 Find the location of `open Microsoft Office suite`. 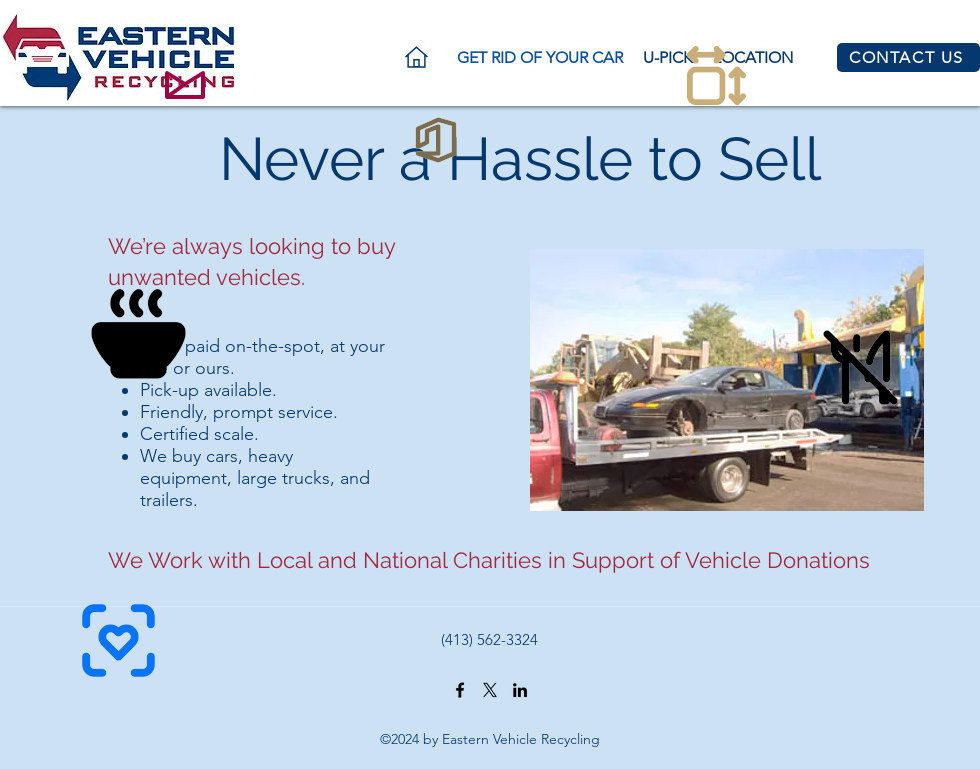

open Microsoft Office suite is located at coordinates (436, 140).